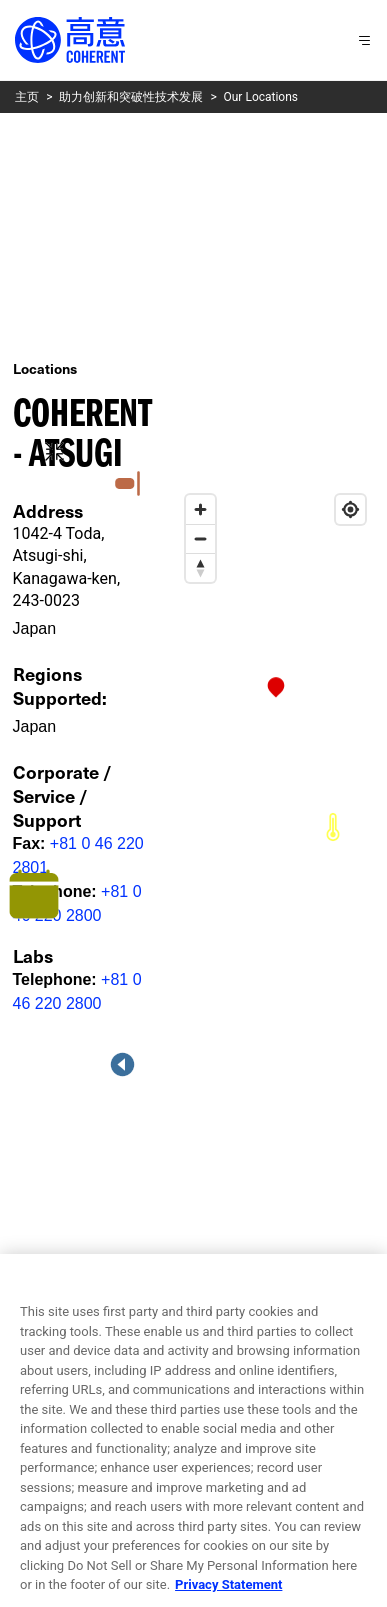 This screenshot has height=1607, width=387. Describe the element at coordinates (127, 483) in the screenshot. I see `align selected element to the right` at that location.